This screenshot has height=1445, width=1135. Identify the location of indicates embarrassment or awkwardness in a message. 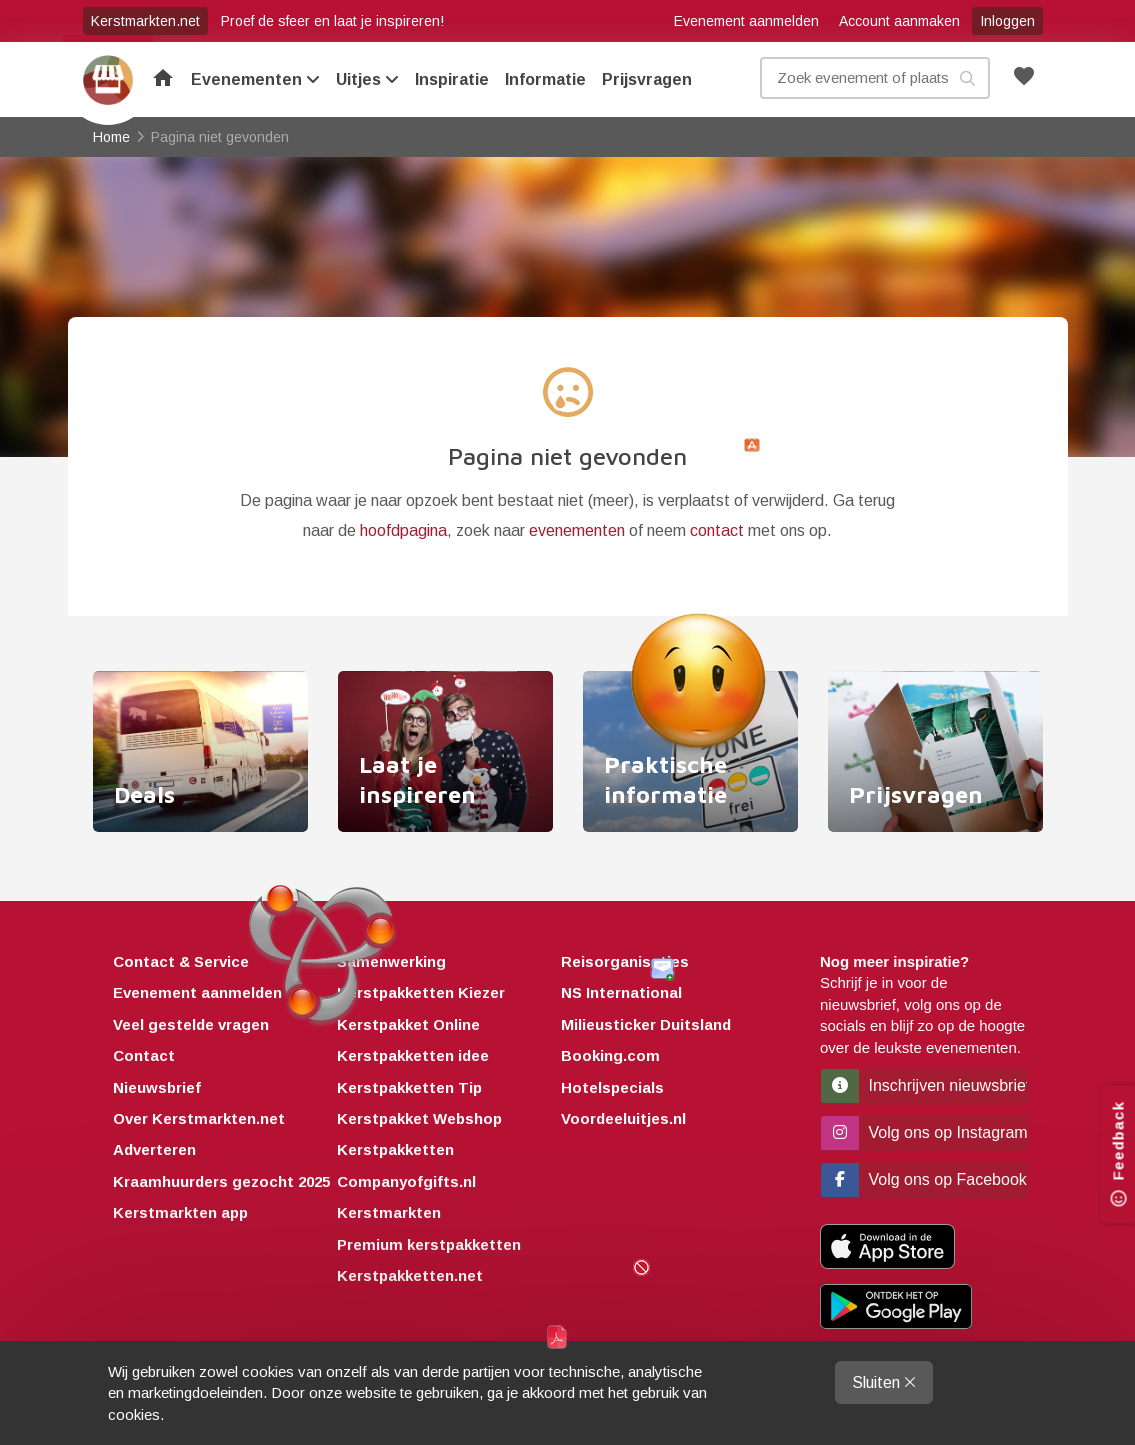
(699, 687).